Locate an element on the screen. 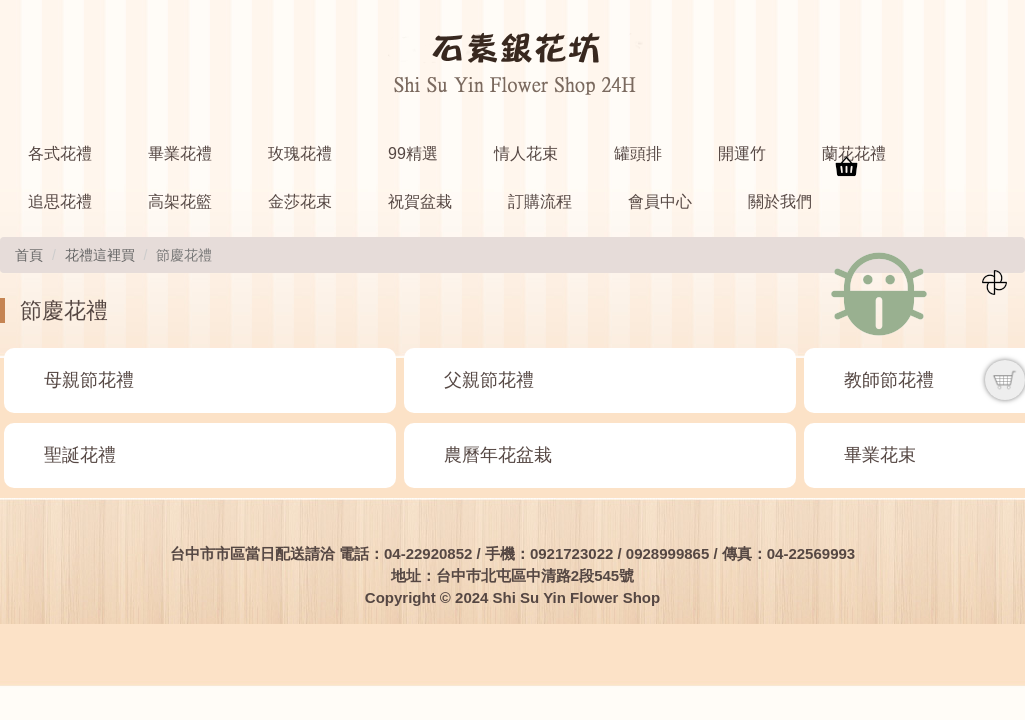 Image resolution: width=1025 pixels, height=720 pixels. open google photos app is located at coordinates (994, 282).